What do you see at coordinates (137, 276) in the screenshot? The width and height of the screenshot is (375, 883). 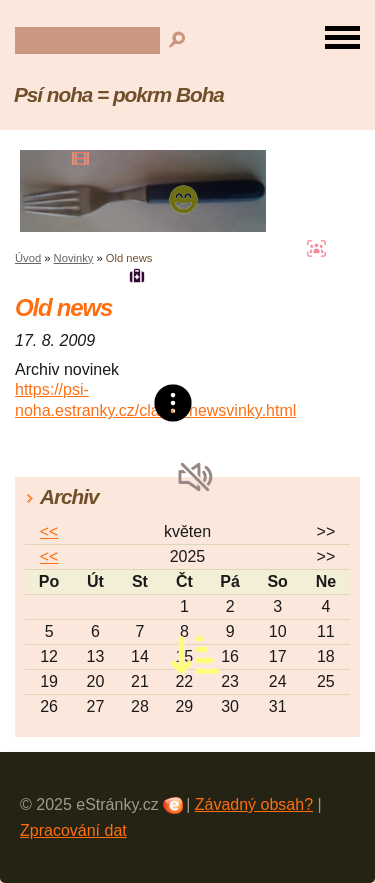 I see `access health or medical services` at bounding box center [137, 276].